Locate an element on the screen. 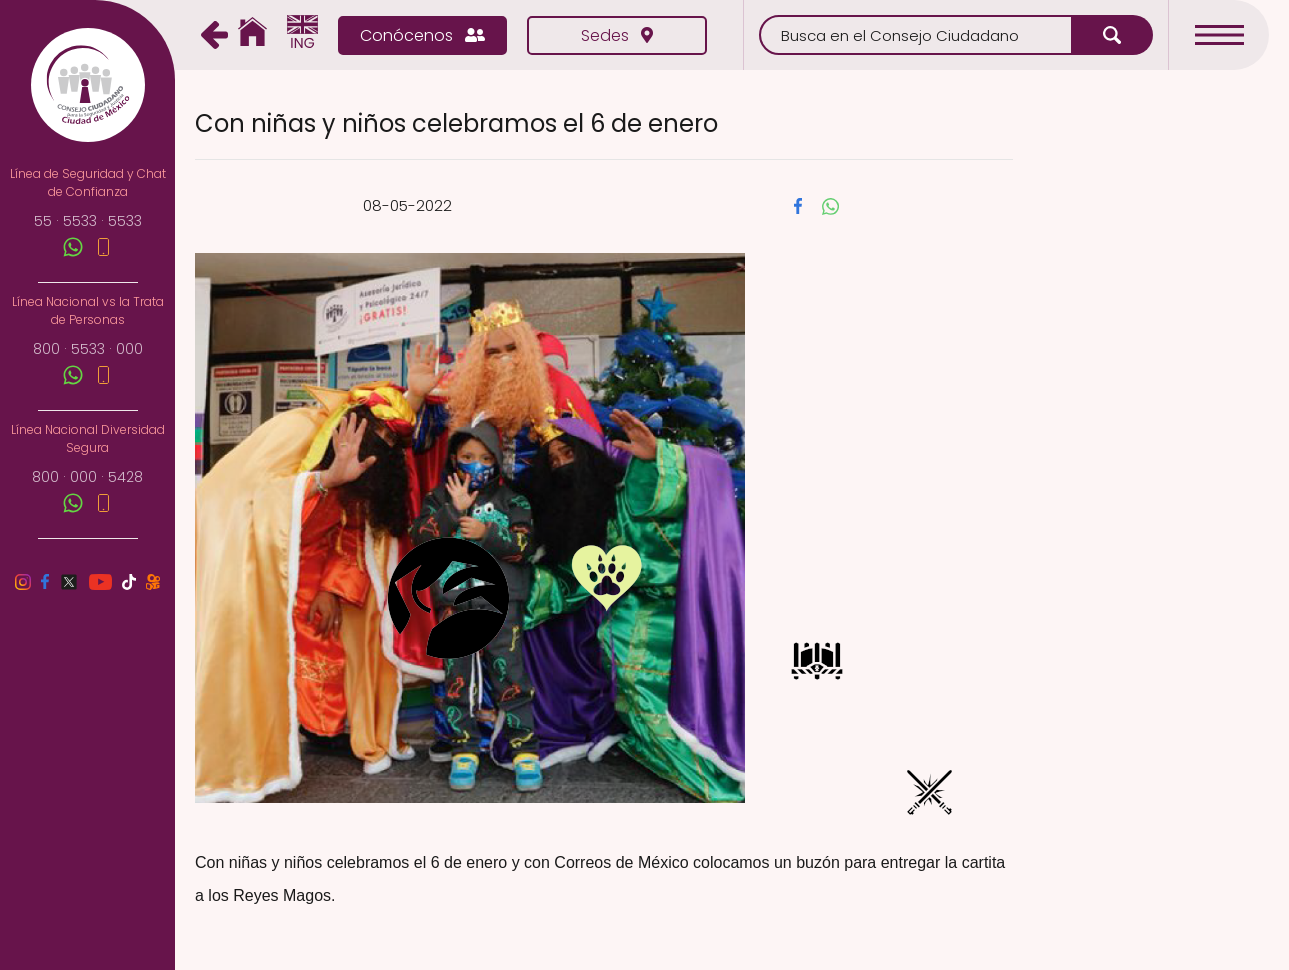 This screenshot has width=1289, height=970. favorite or like a pet-related item is located at coordinates (606, 578).